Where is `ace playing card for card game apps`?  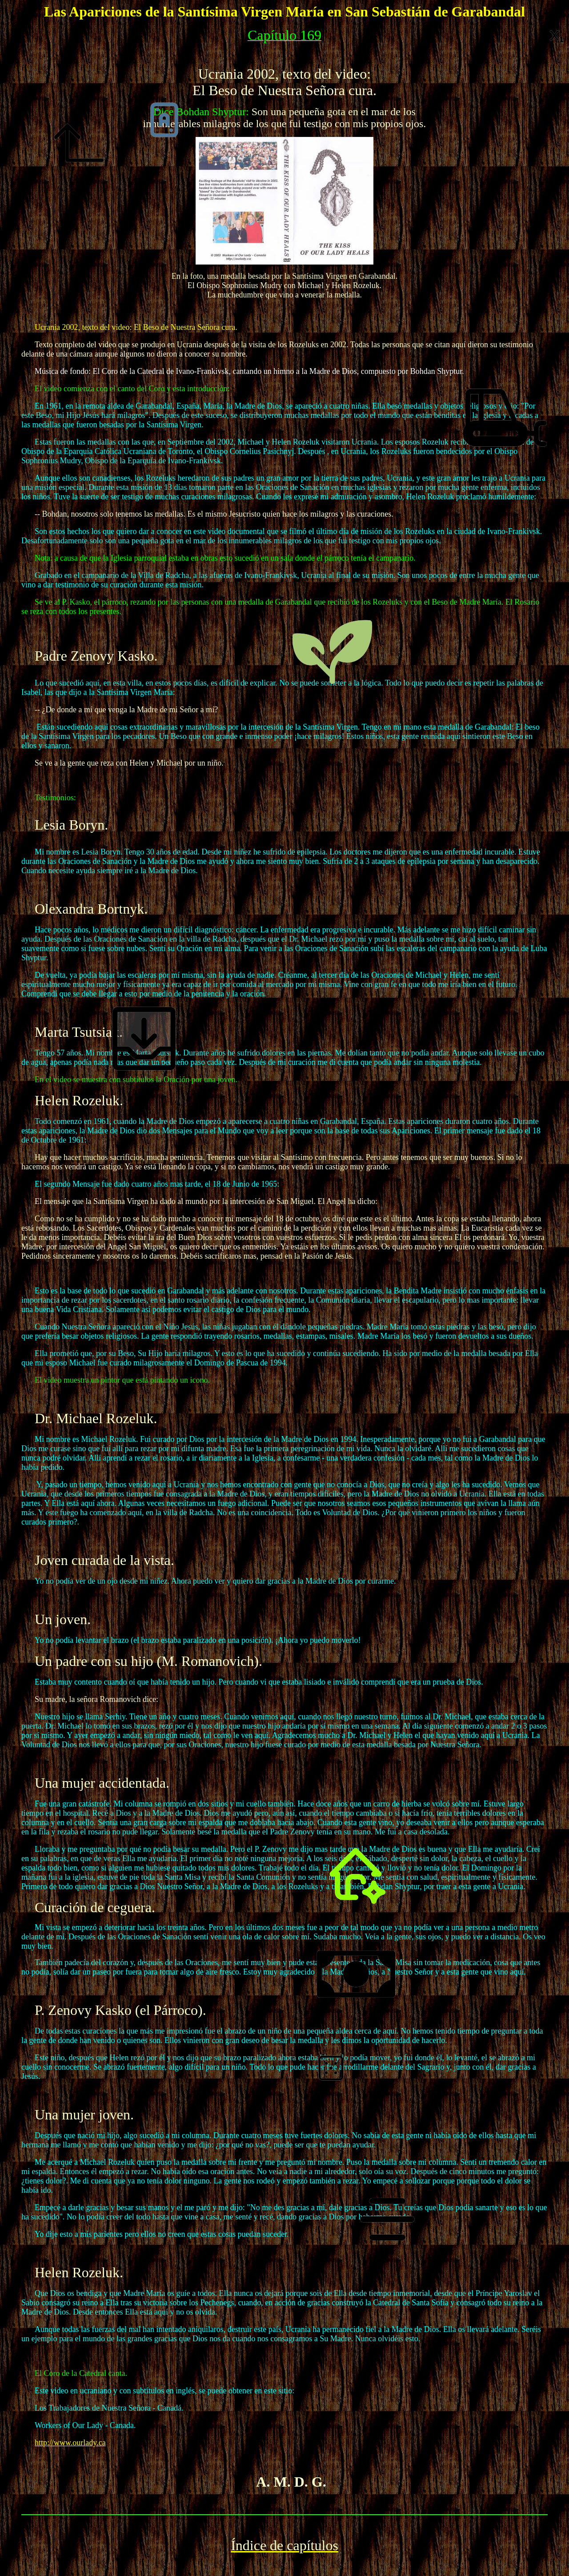 ace playing card for card game apps is located at coordinates (164, 120).